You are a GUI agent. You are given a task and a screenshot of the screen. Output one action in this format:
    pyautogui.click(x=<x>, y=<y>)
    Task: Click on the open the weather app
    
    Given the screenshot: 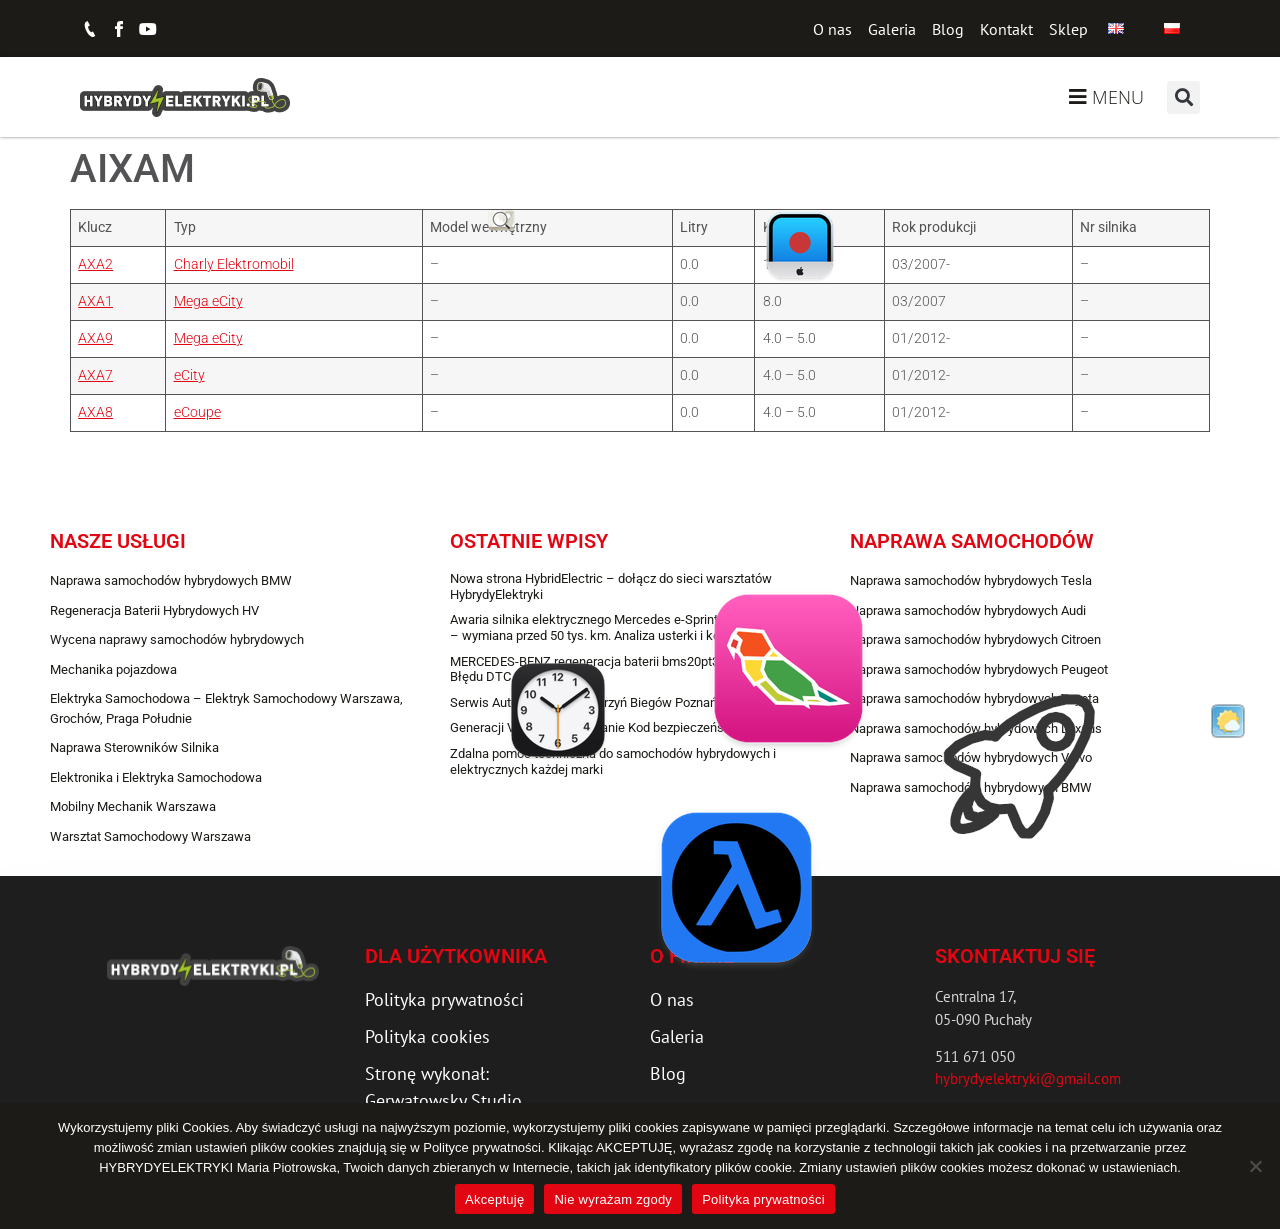 What is the action you would take?
    pyautogui.click(x=1228, y=721)
    